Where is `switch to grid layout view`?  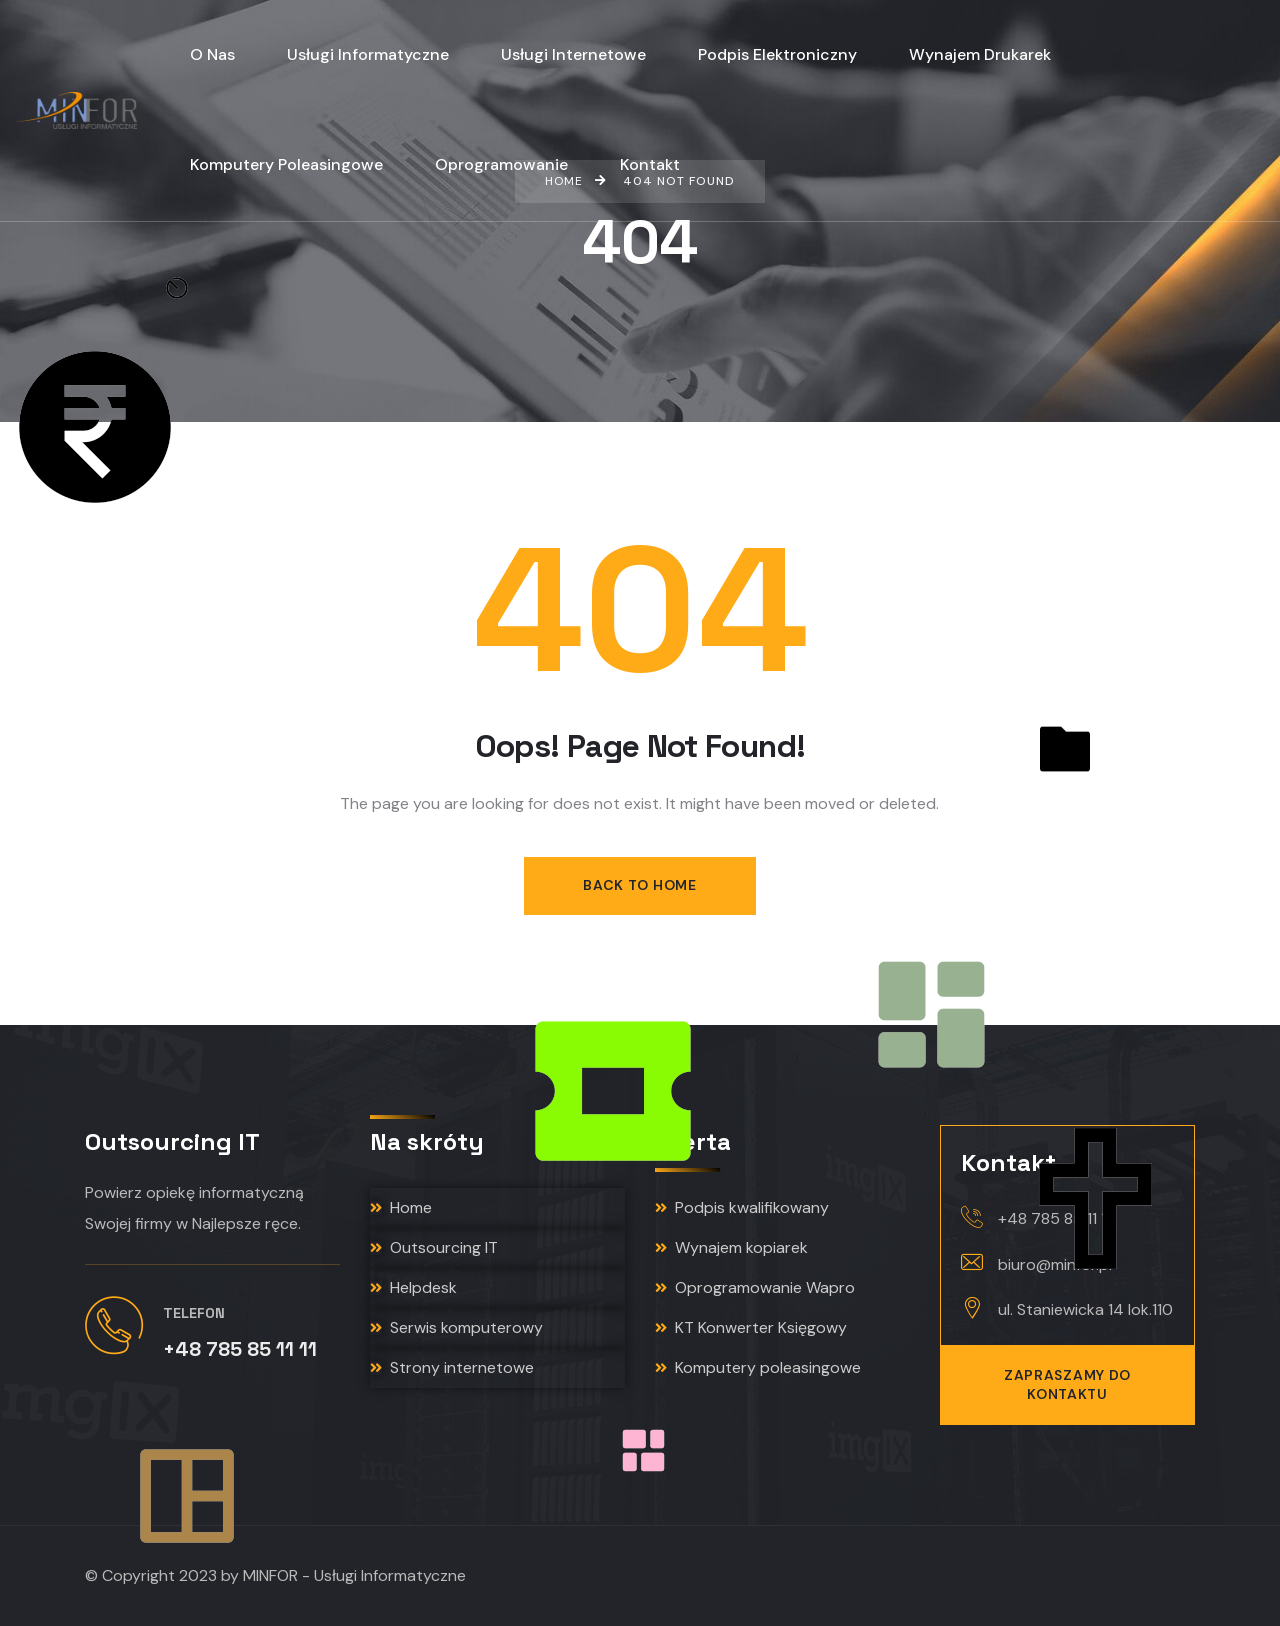
switch to grid layout view is located at coordinates (187, 1496).